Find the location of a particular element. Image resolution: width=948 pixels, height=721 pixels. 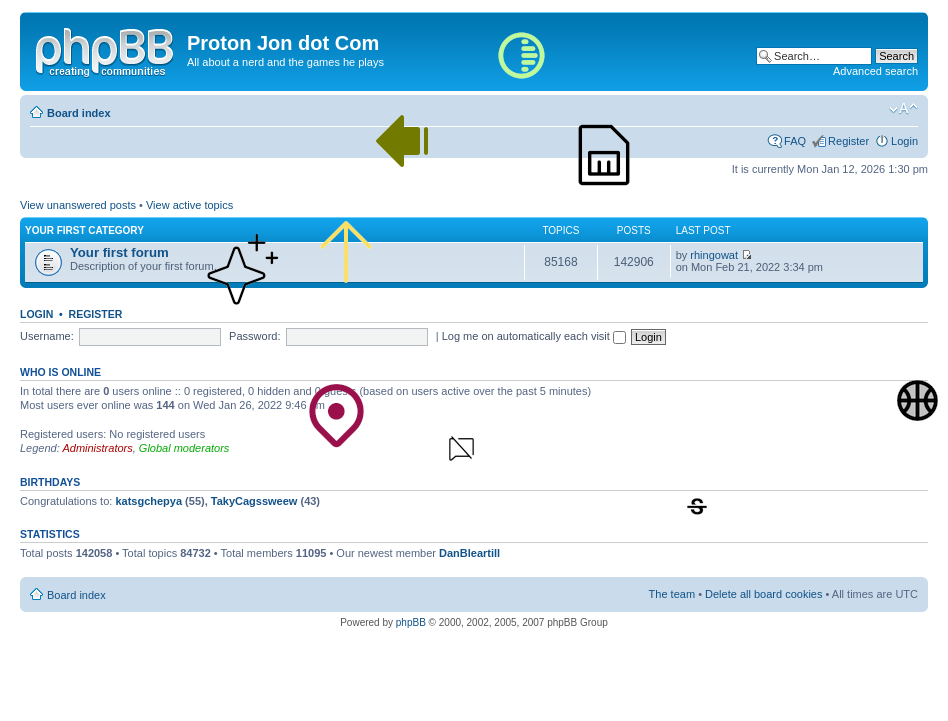

scroll to top of page is located at coordinates (346, 252).